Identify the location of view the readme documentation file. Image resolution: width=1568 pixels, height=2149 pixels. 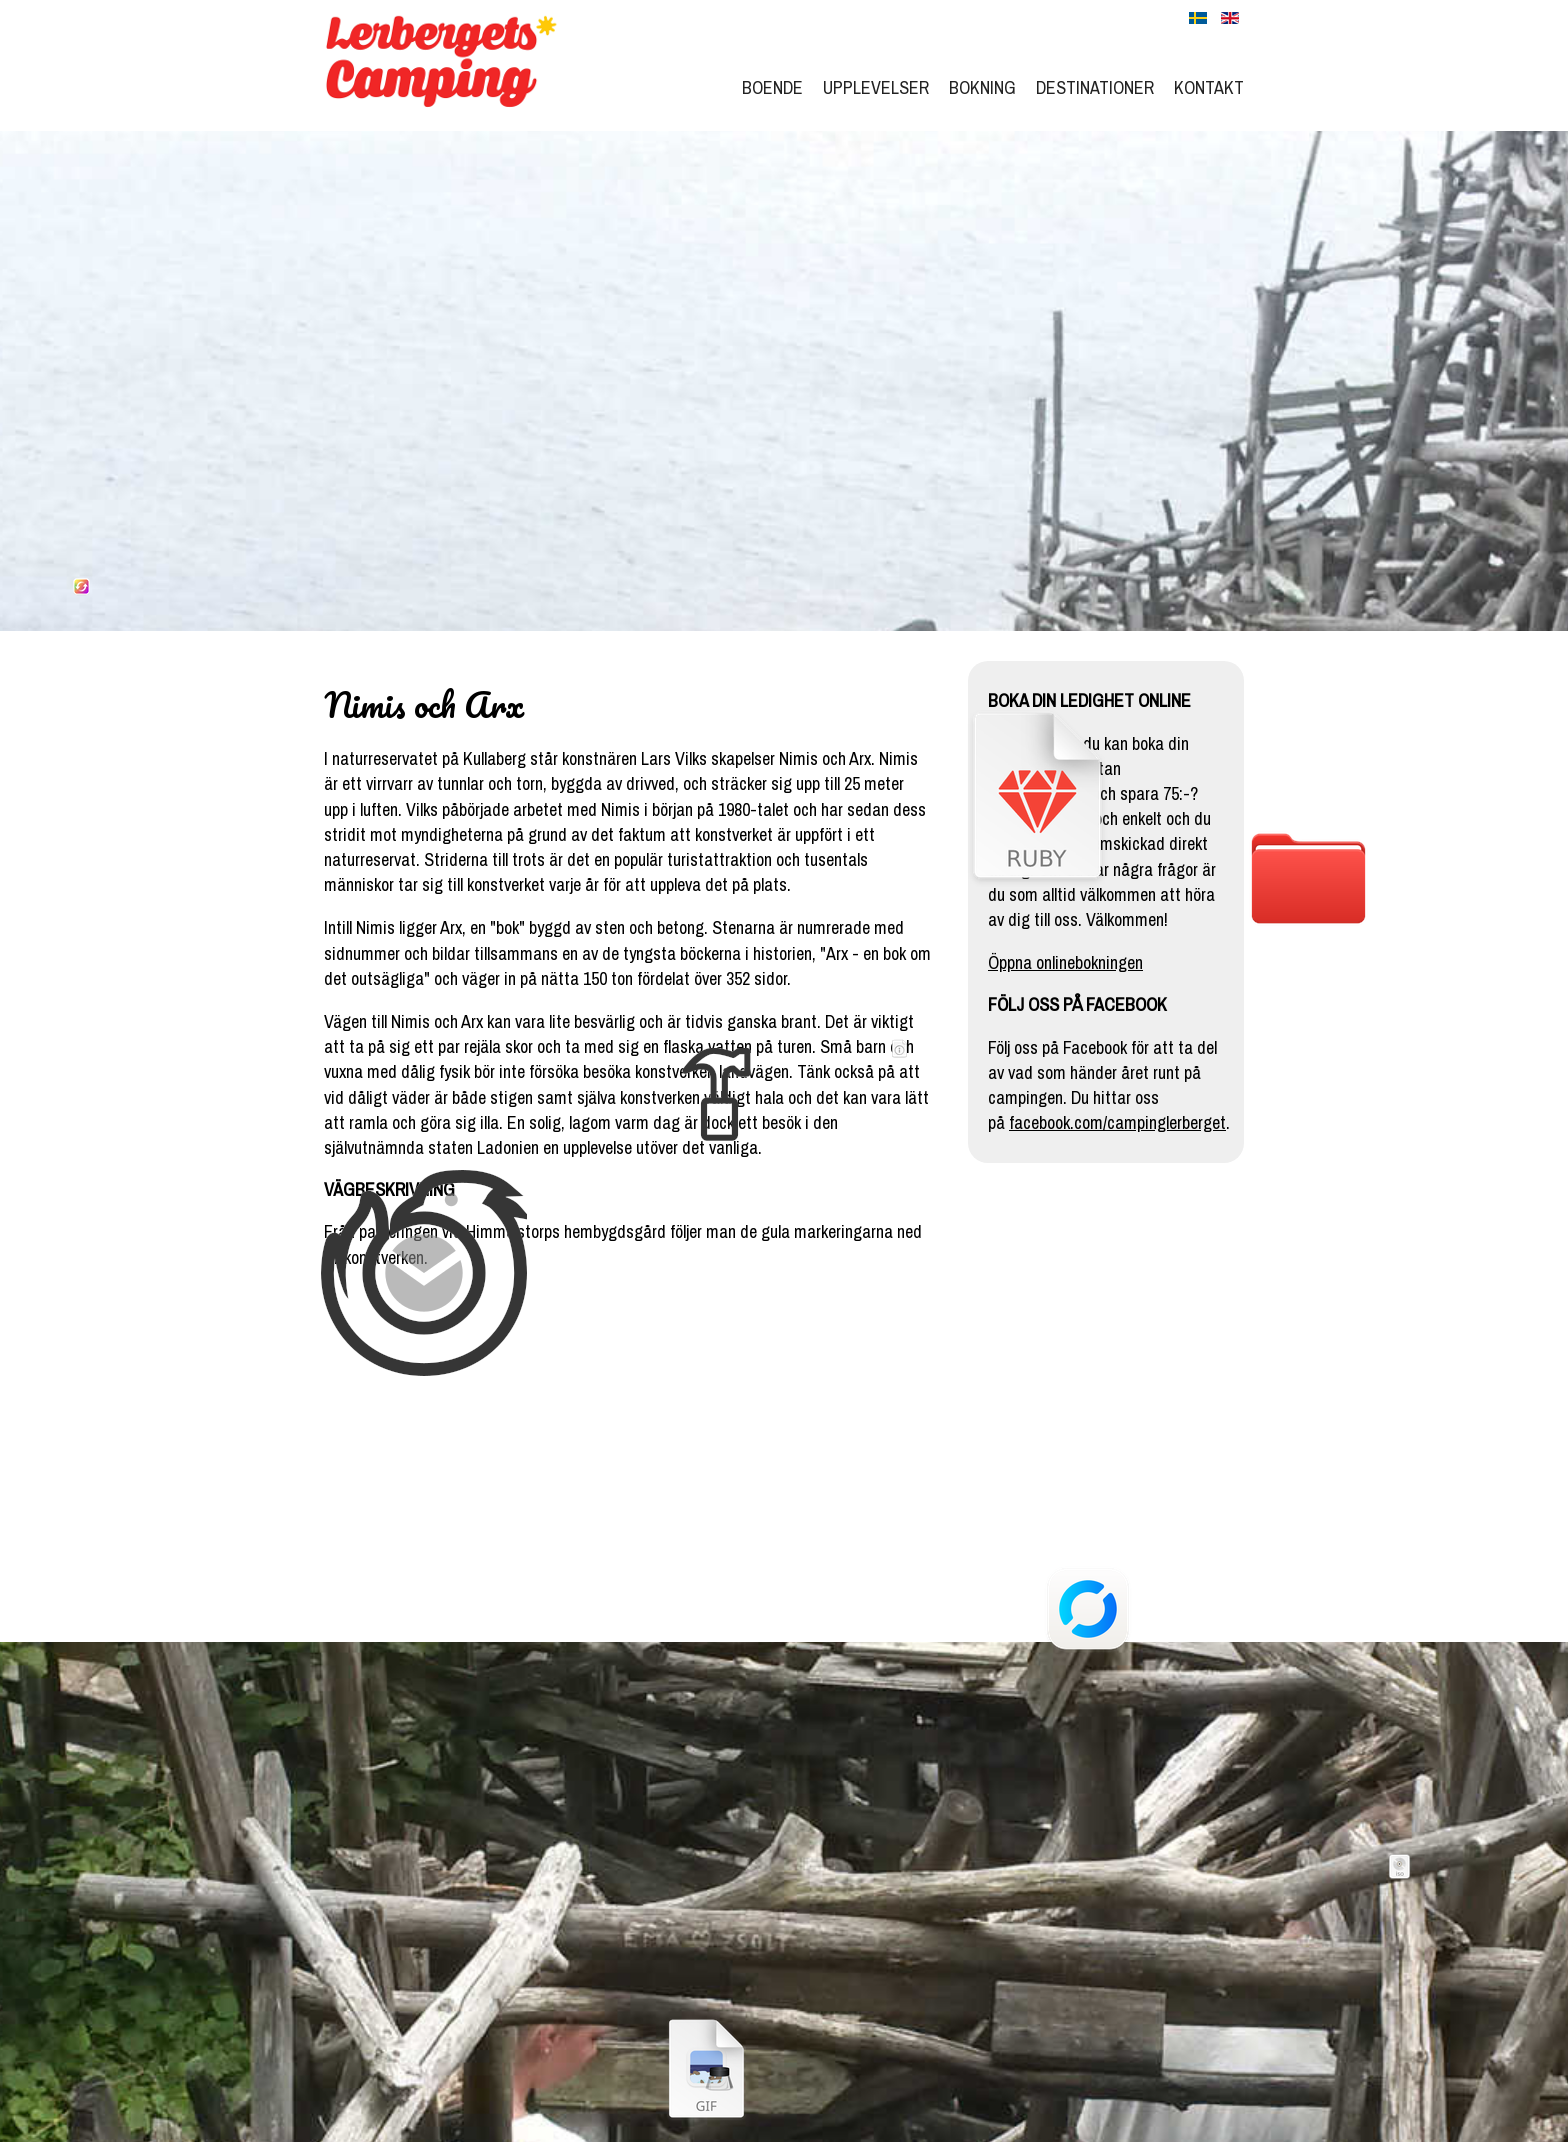
(899, 1048).